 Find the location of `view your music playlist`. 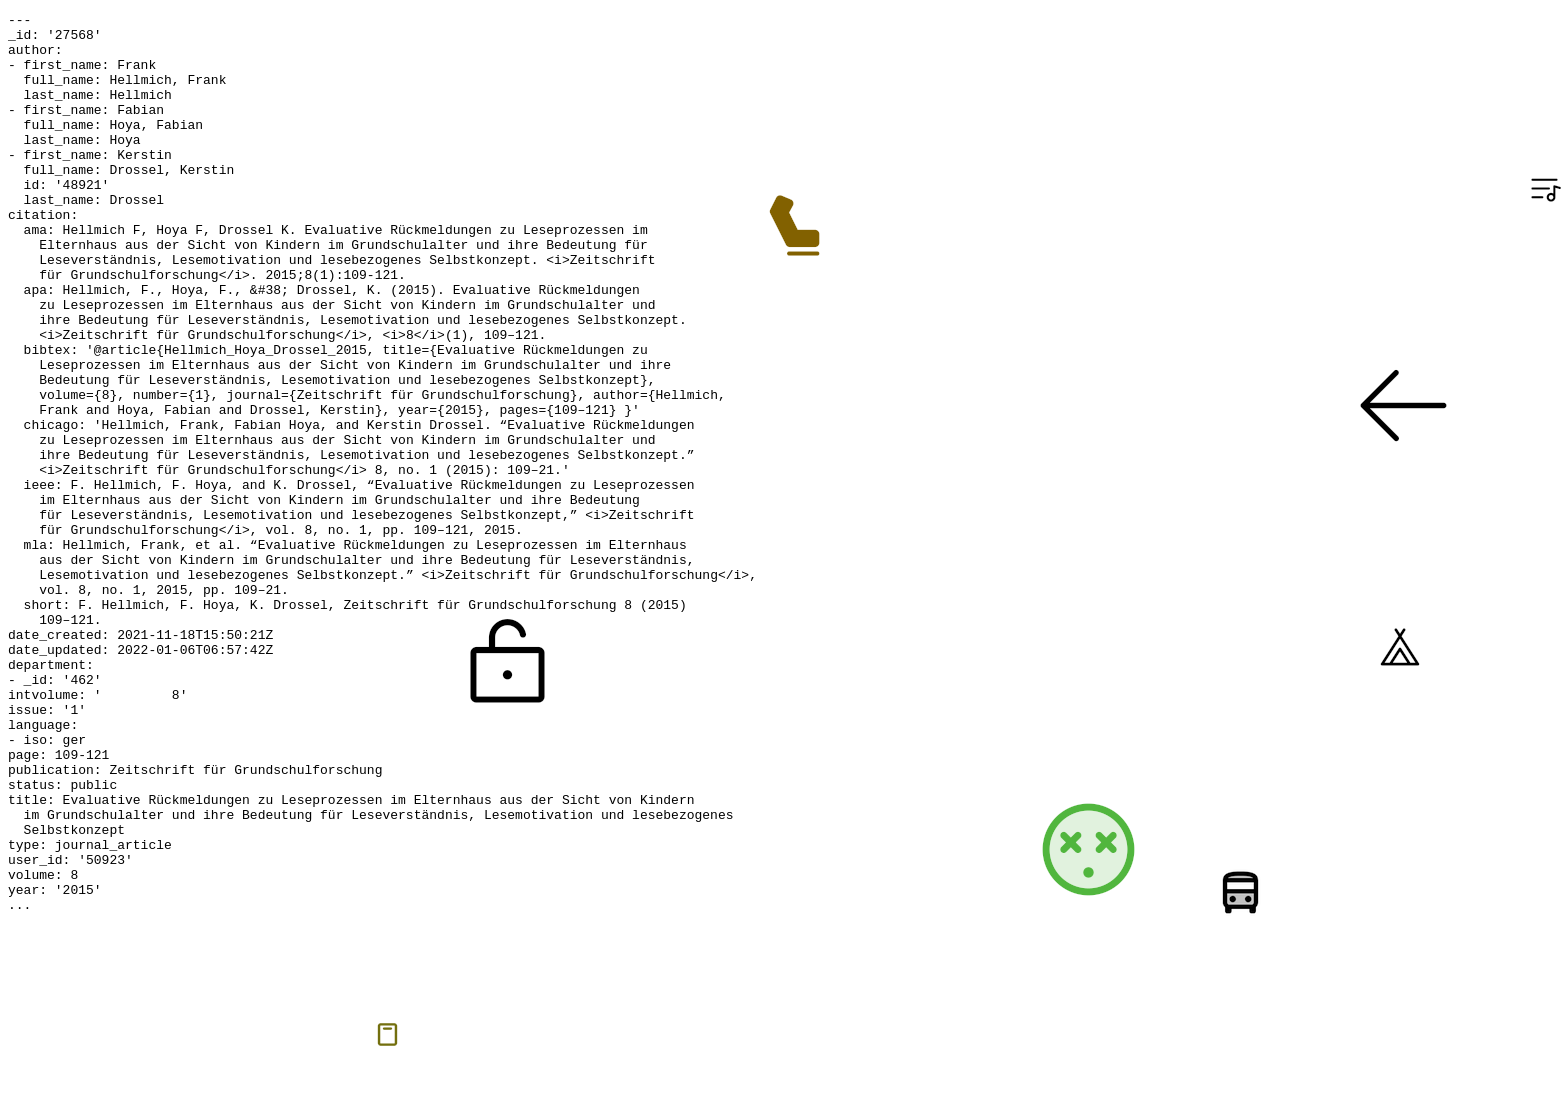

view your music playlist is located at coordinates (1544, 188).